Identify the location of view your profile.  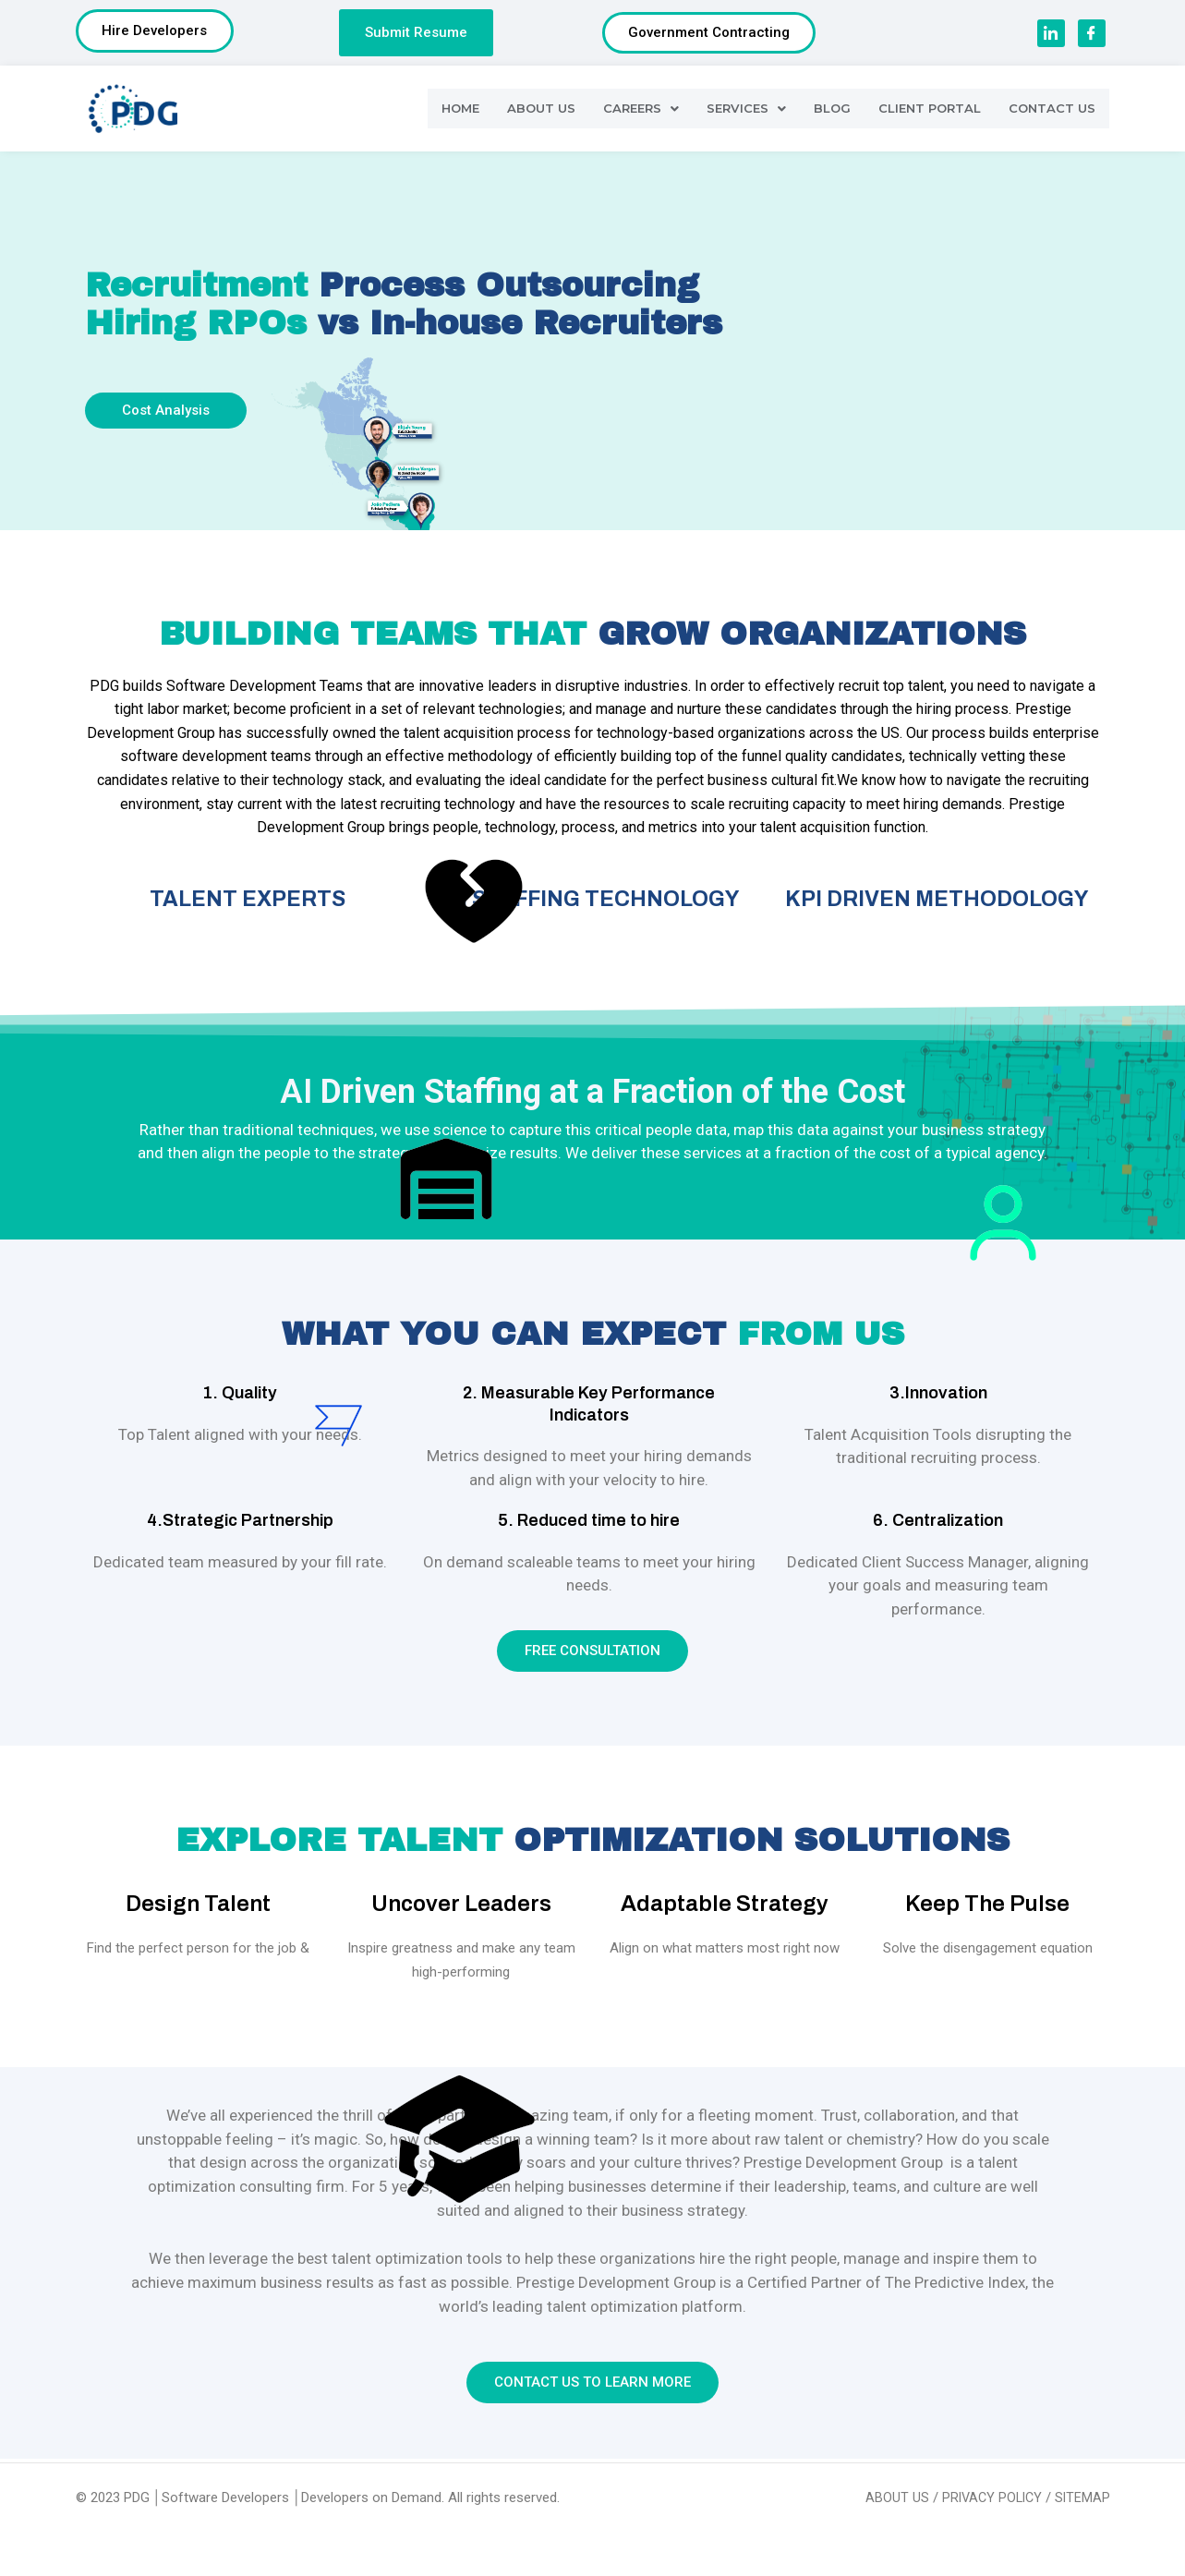
(1003, 1223).